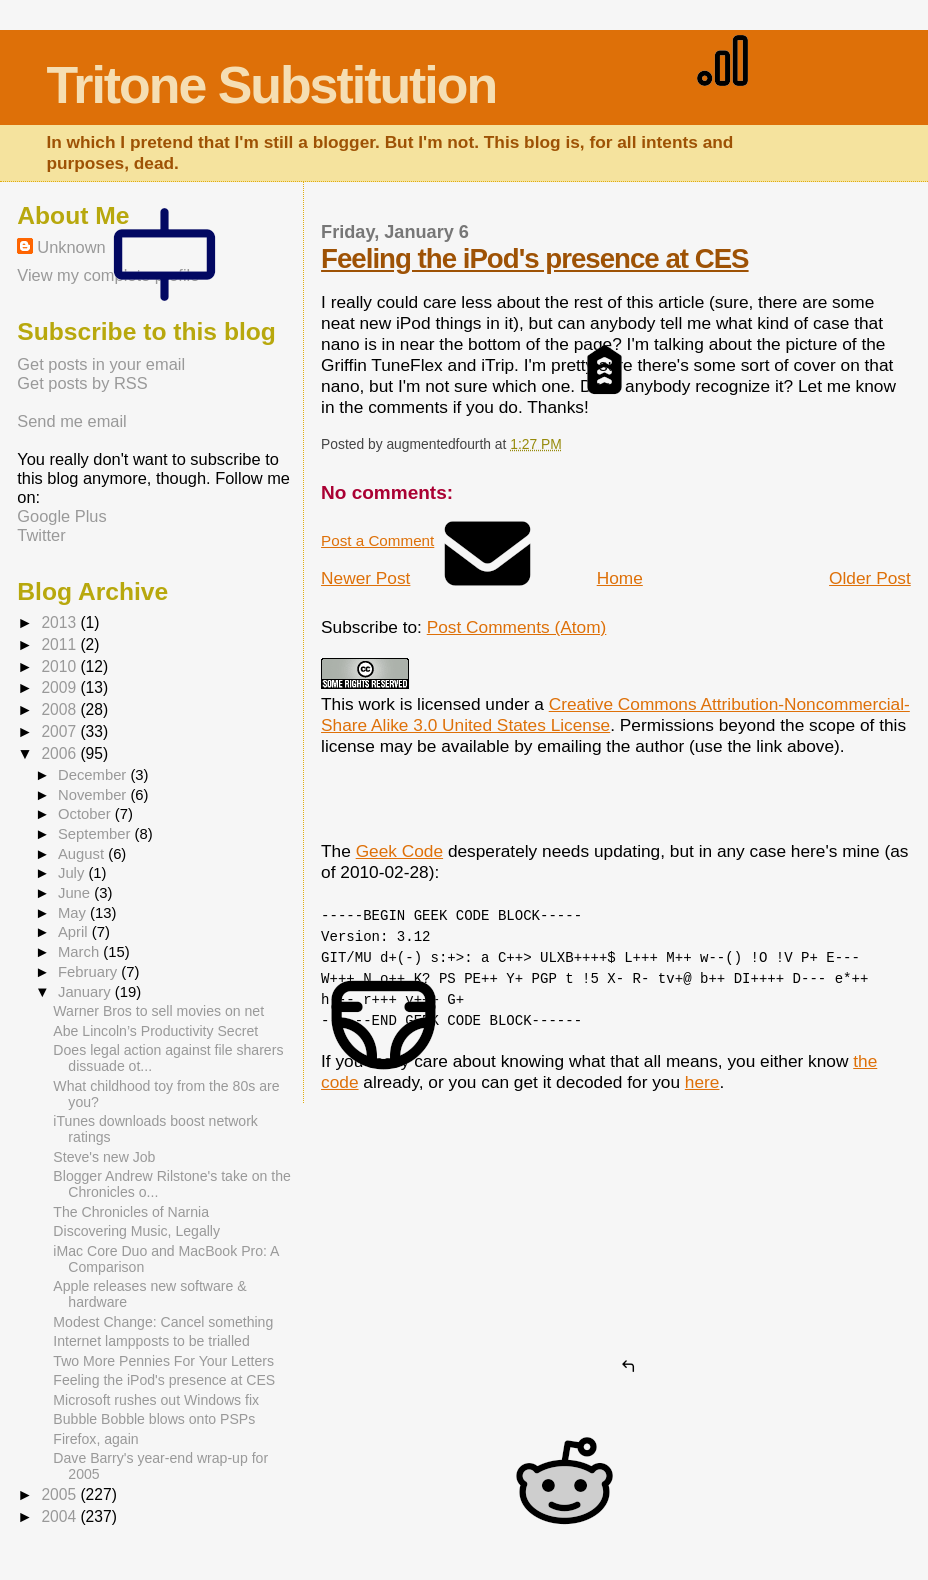  I want to click on center align element horizontally, so click(164, 254).